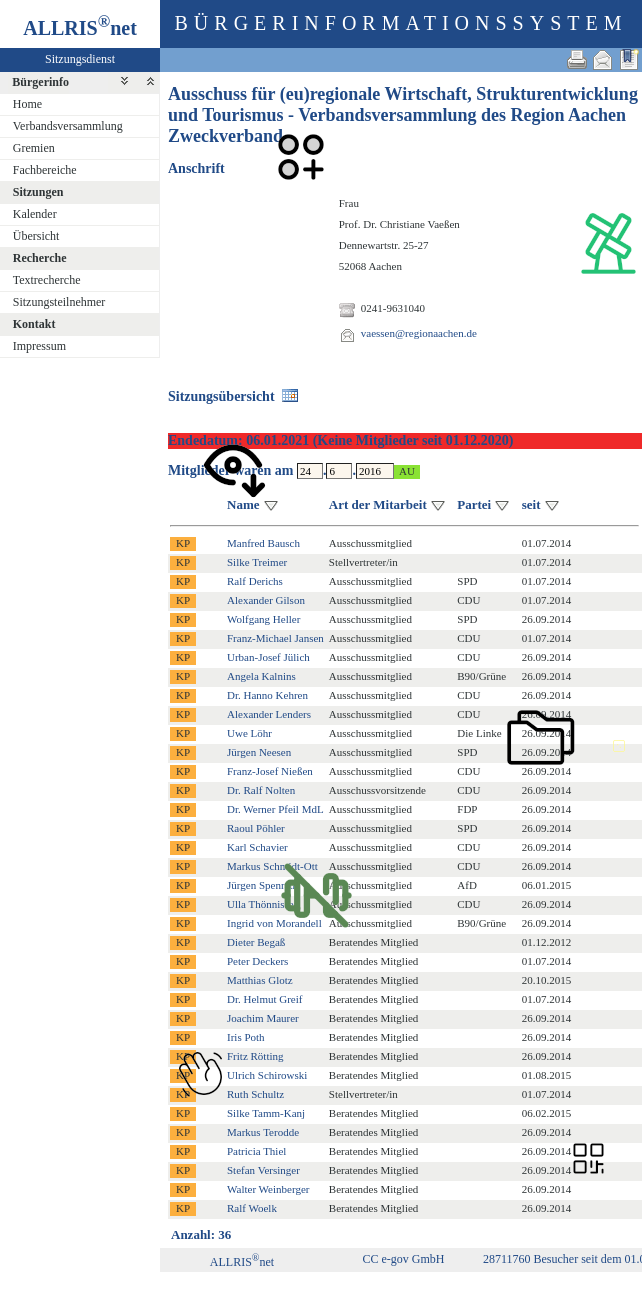  What do you see at coordinates (539, 737) in the screenshot?
I see `browse all folders` at bounding box center [539, 737].